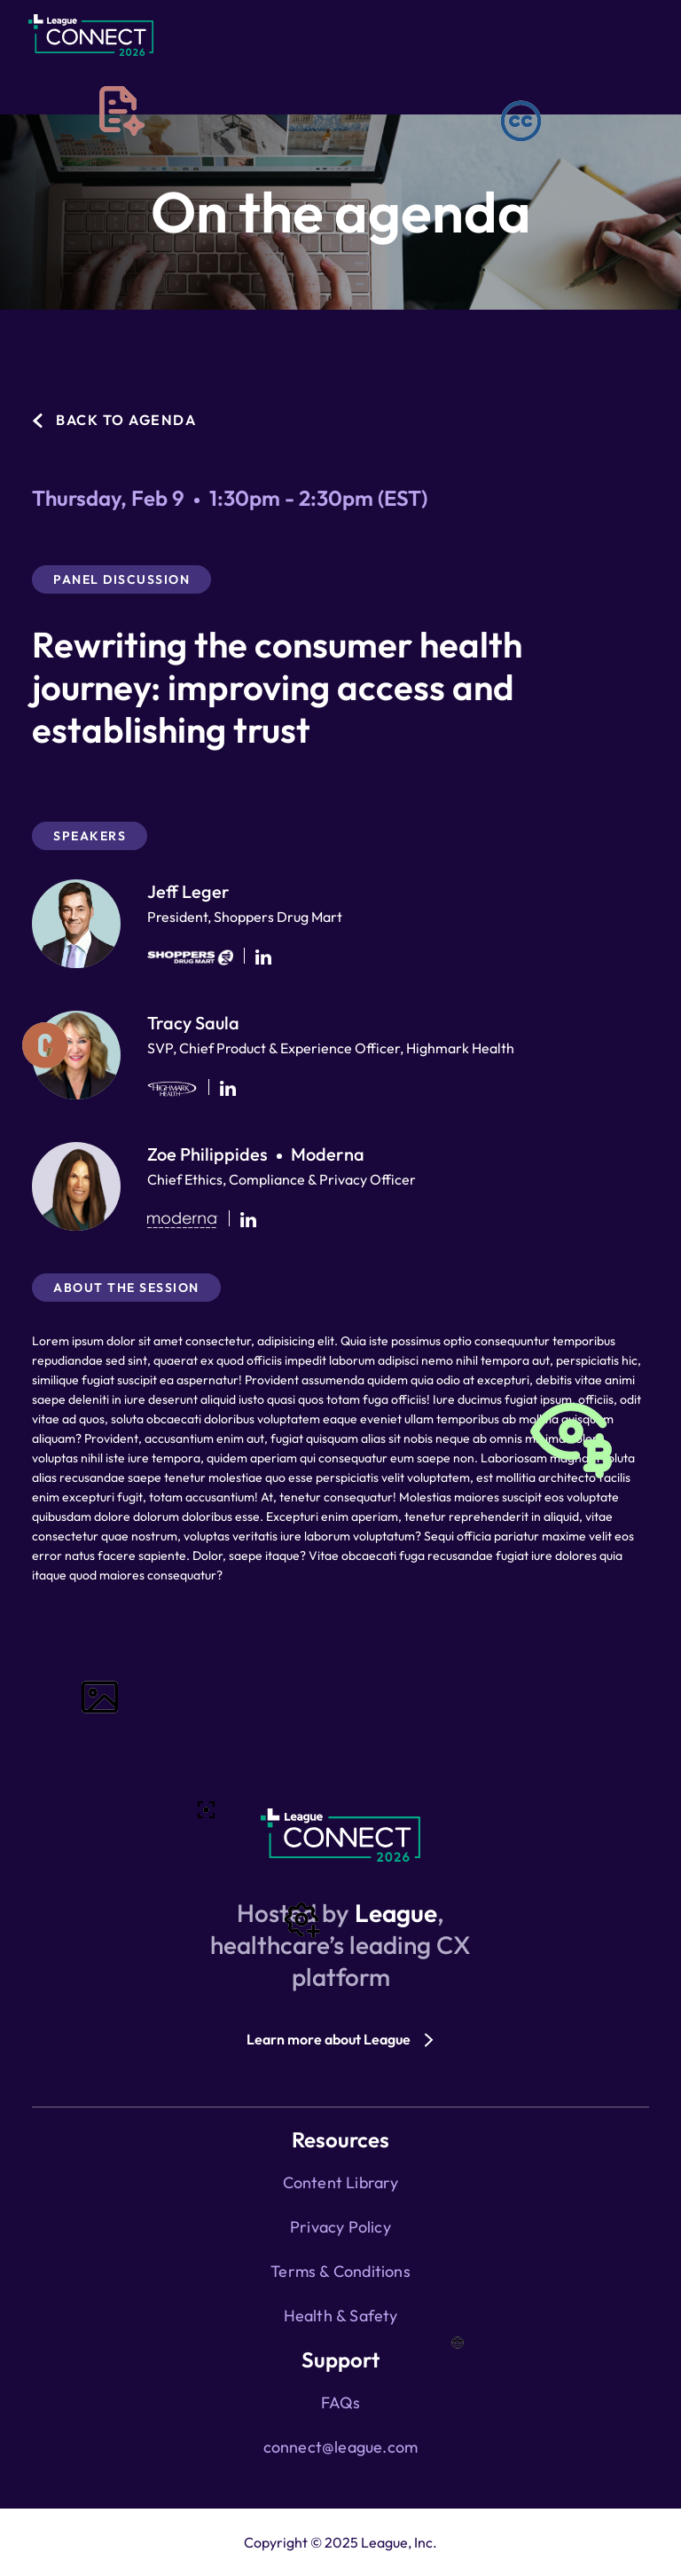 Image resolution: width=681 pixels, height=2576 pixels. I want to click on indicates content is licensed under creative commons, so click(521, 121).